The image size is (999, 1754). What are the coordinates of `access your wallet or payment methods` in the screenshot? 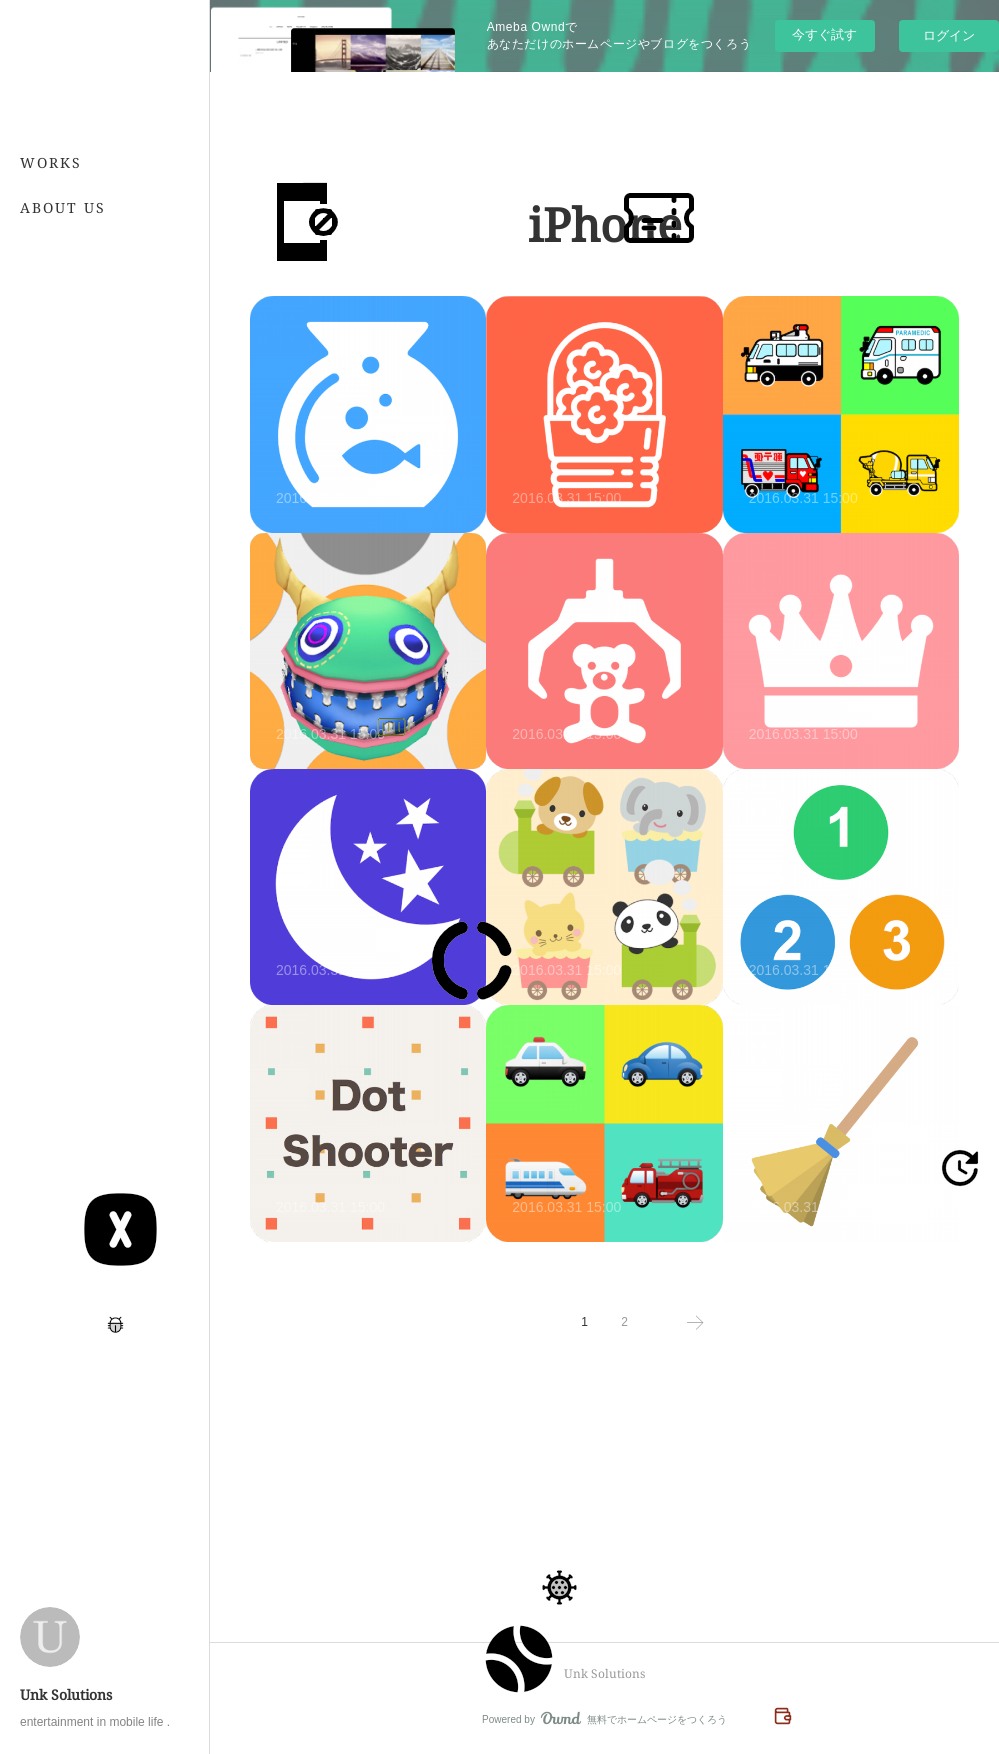 It's located at (783, 1716).